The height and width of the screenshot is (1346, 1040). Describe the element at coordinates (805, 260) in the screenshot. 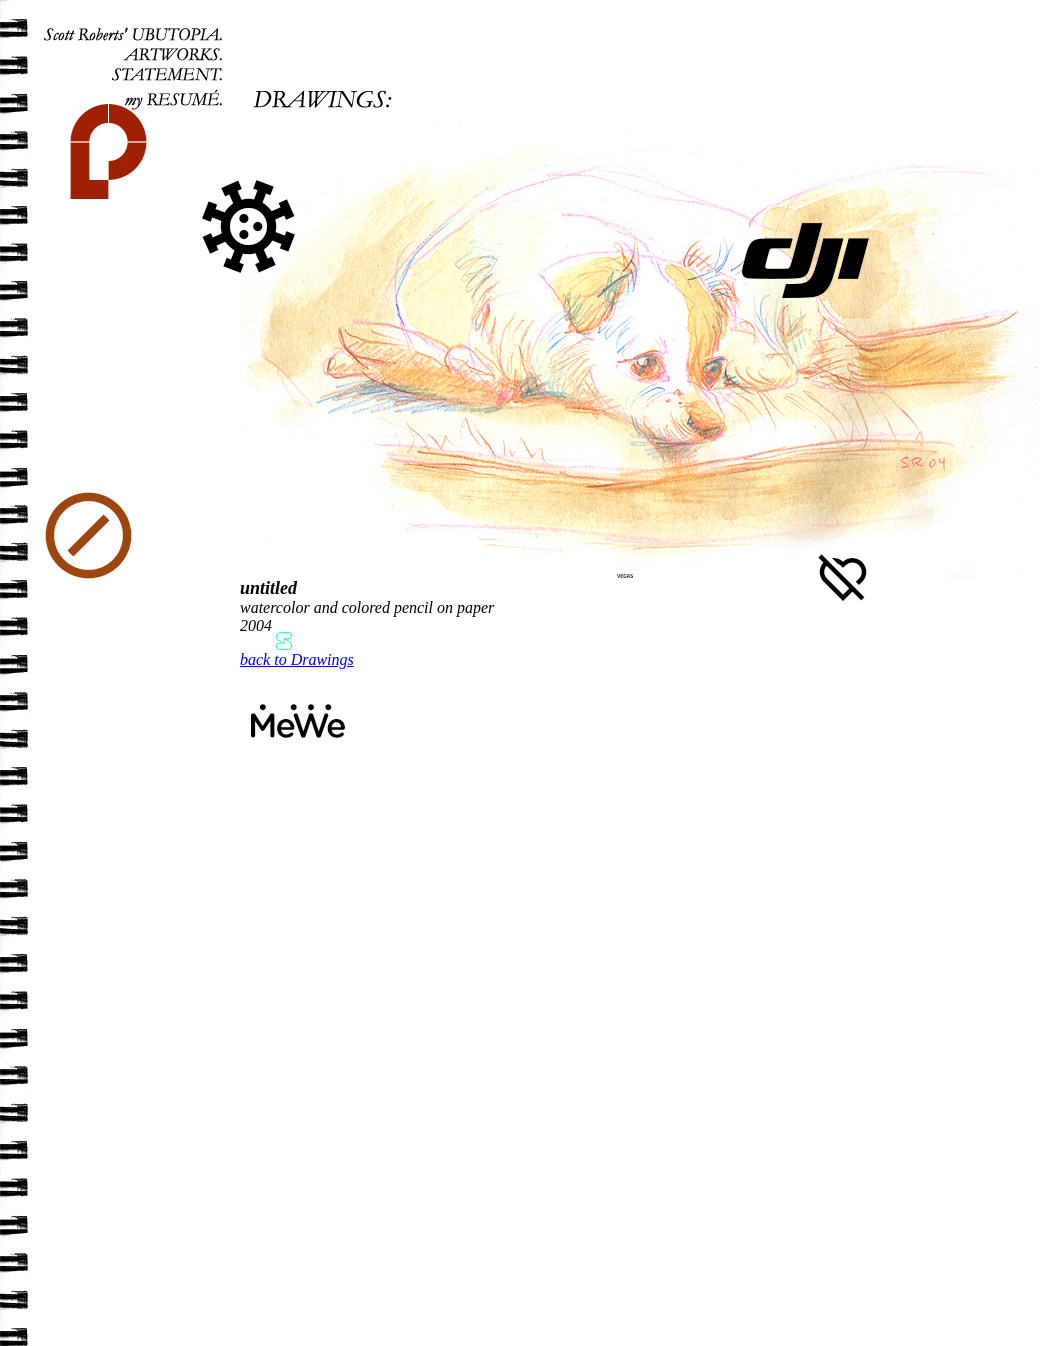

I see `DJI brand logo` at that location.